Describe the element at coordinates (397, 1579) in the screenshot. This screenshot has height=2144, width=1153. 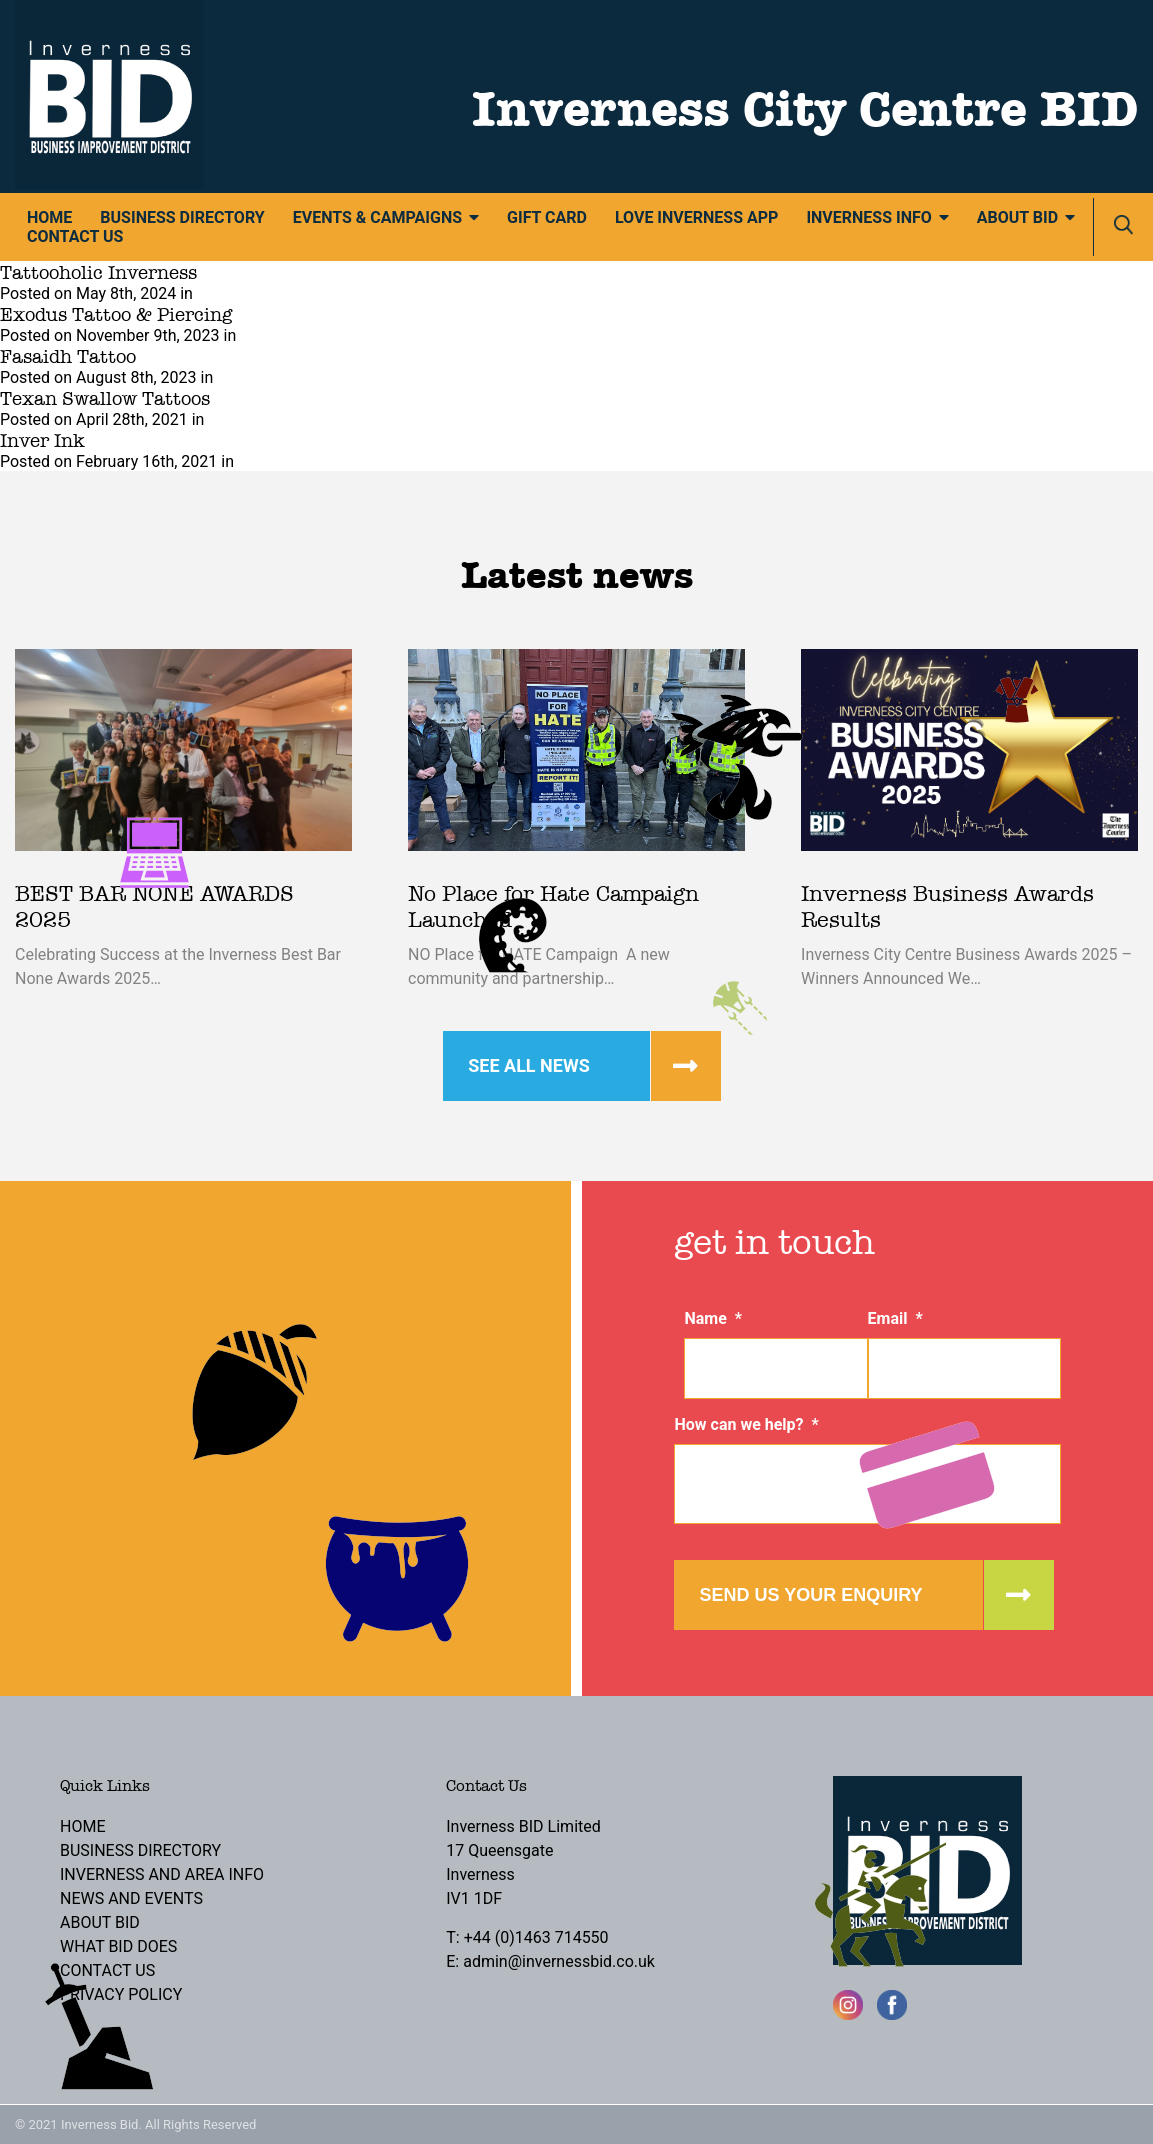
I see `access potion crafting or brewing menu` at that location.